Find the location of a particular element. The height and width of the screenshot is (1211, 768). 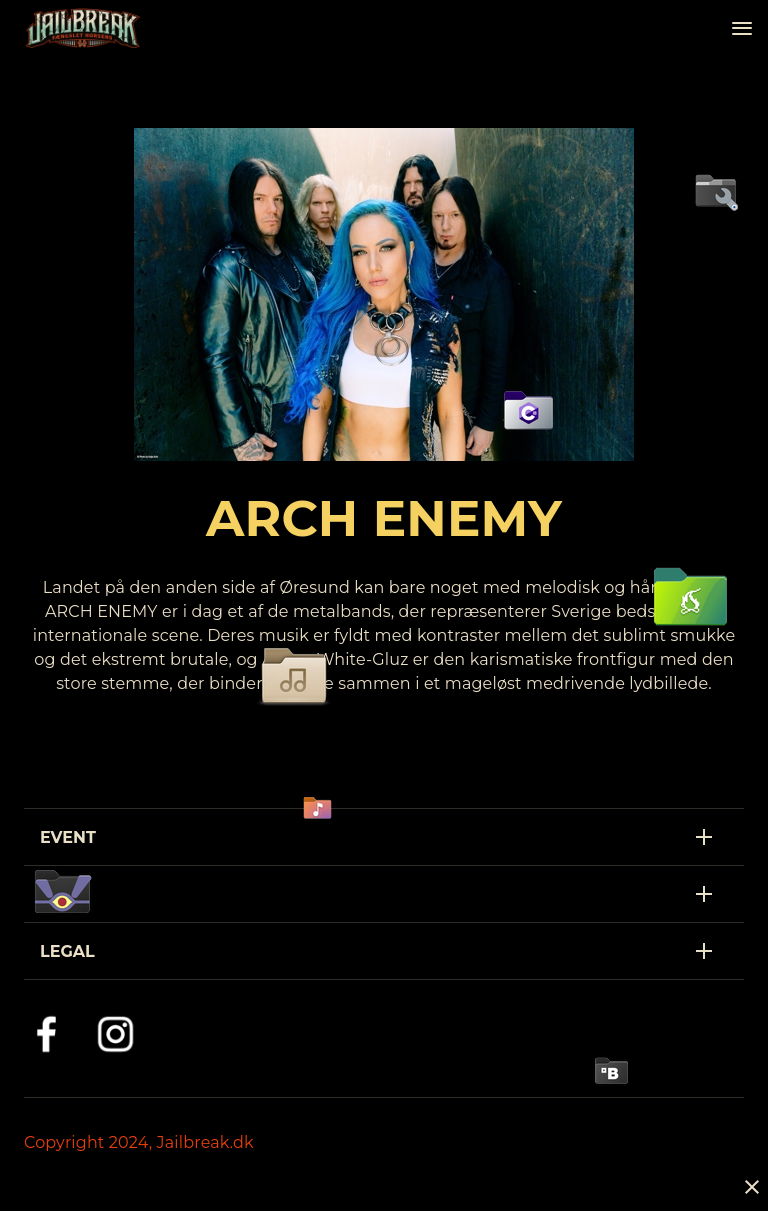

folder containing C# project files is located at coordinates (528, 411).